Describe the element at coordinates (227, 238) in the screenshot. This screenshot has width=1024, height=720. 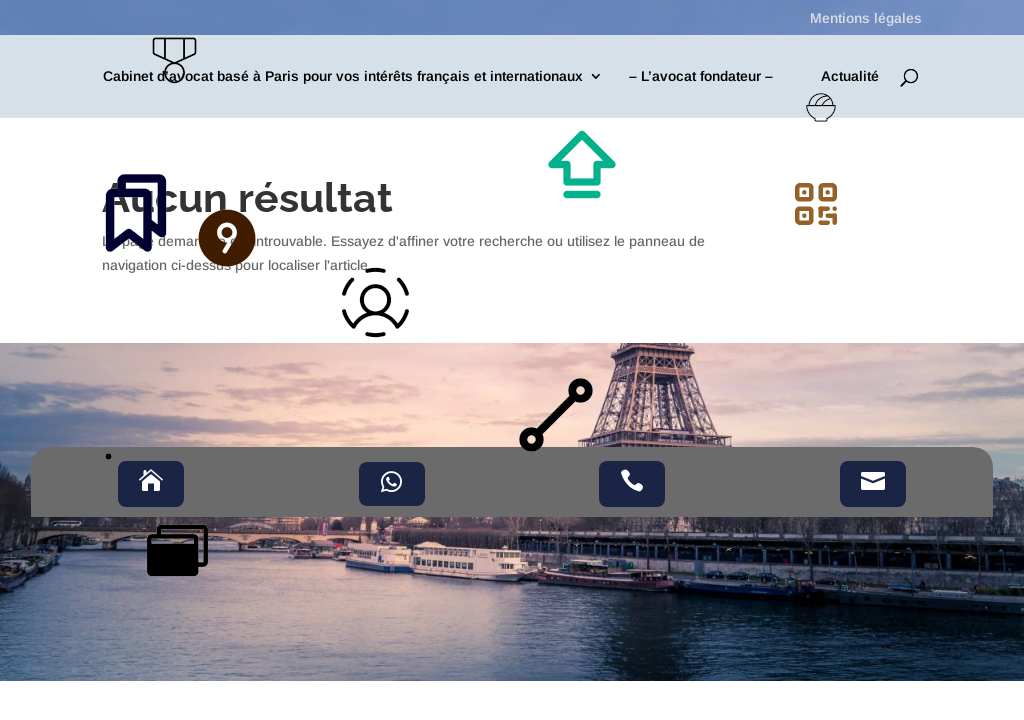
I see `indicates item number nine in a list or sequence` at that location.